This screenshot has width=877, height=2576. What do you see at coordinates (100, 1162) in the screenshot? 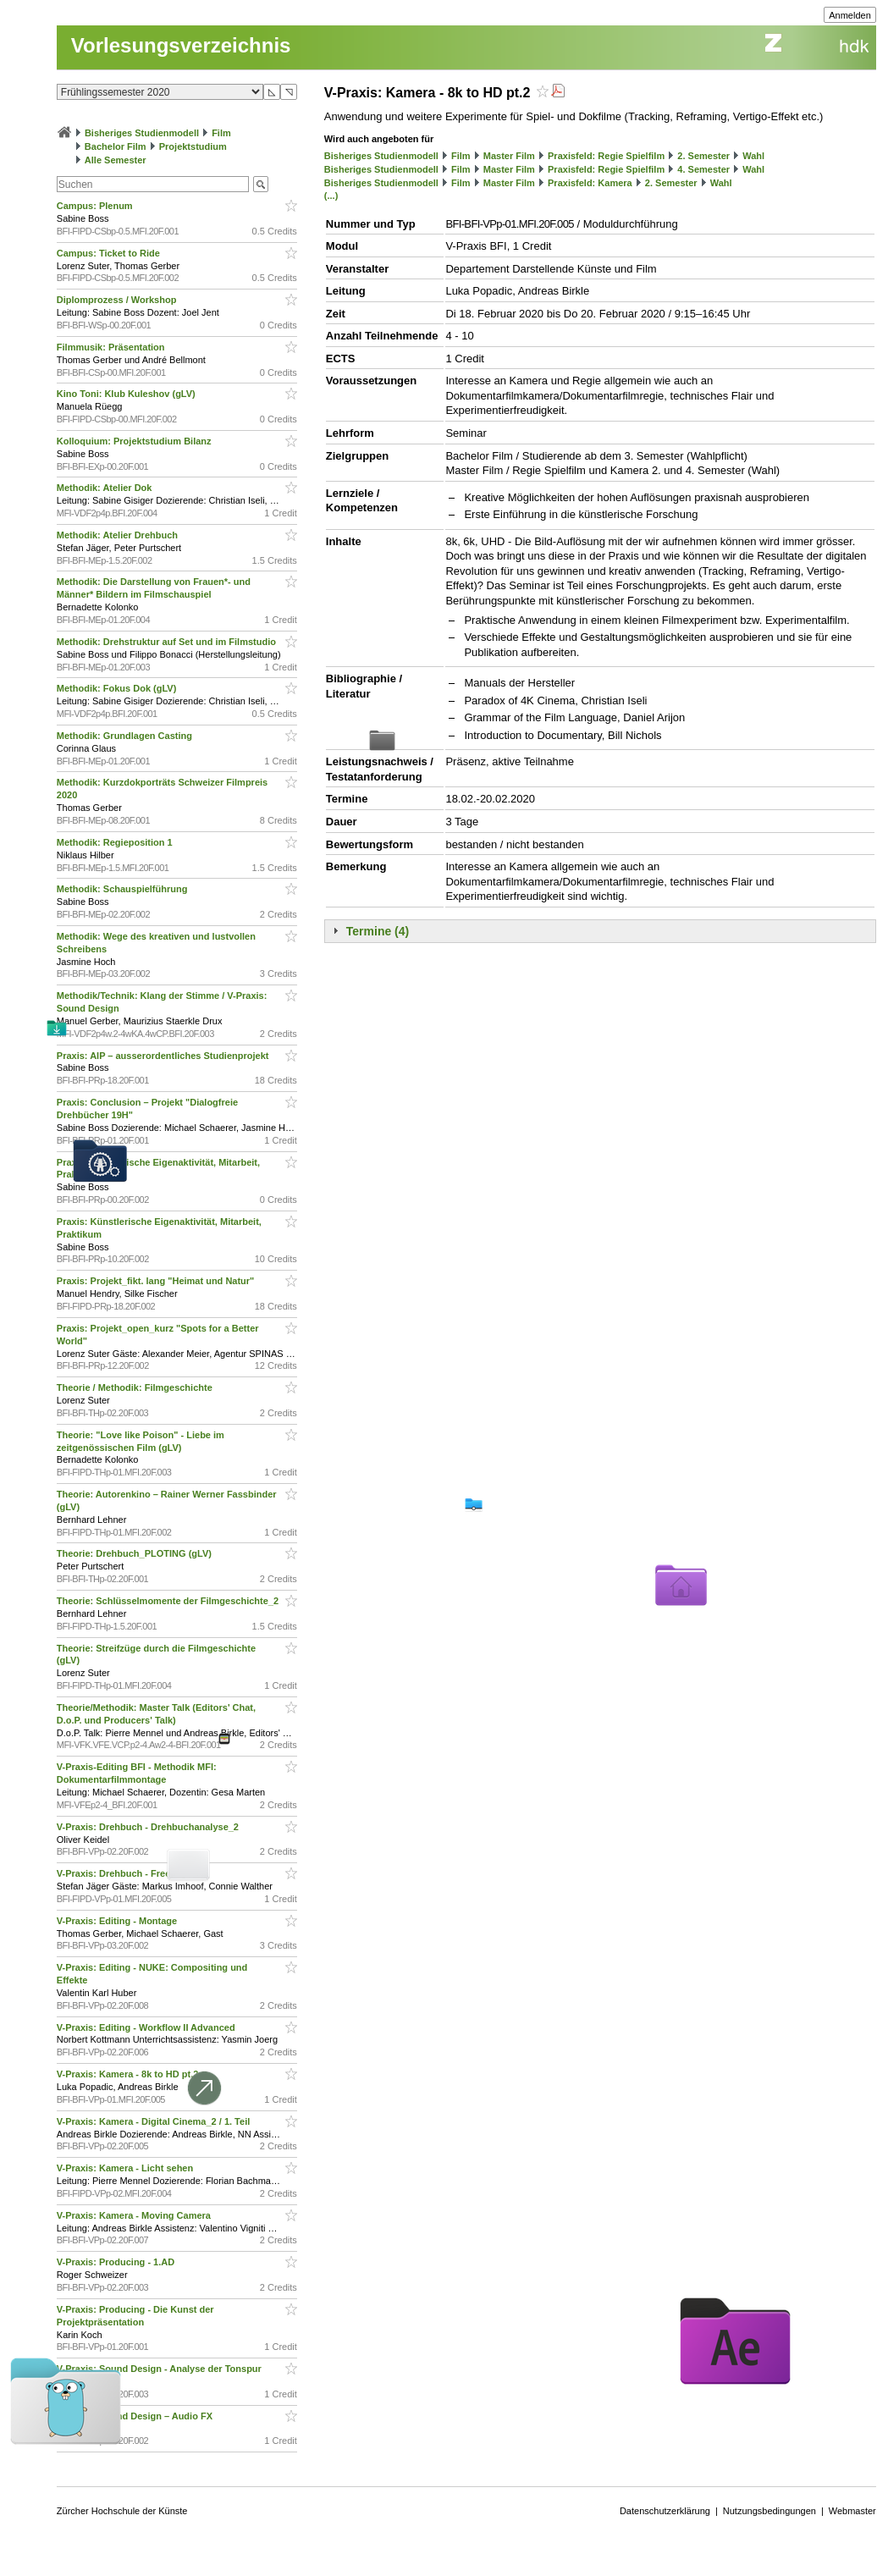
I see `folder for NoLimits coaster simulation mods and custom content` at bounding box center [100, 1162].